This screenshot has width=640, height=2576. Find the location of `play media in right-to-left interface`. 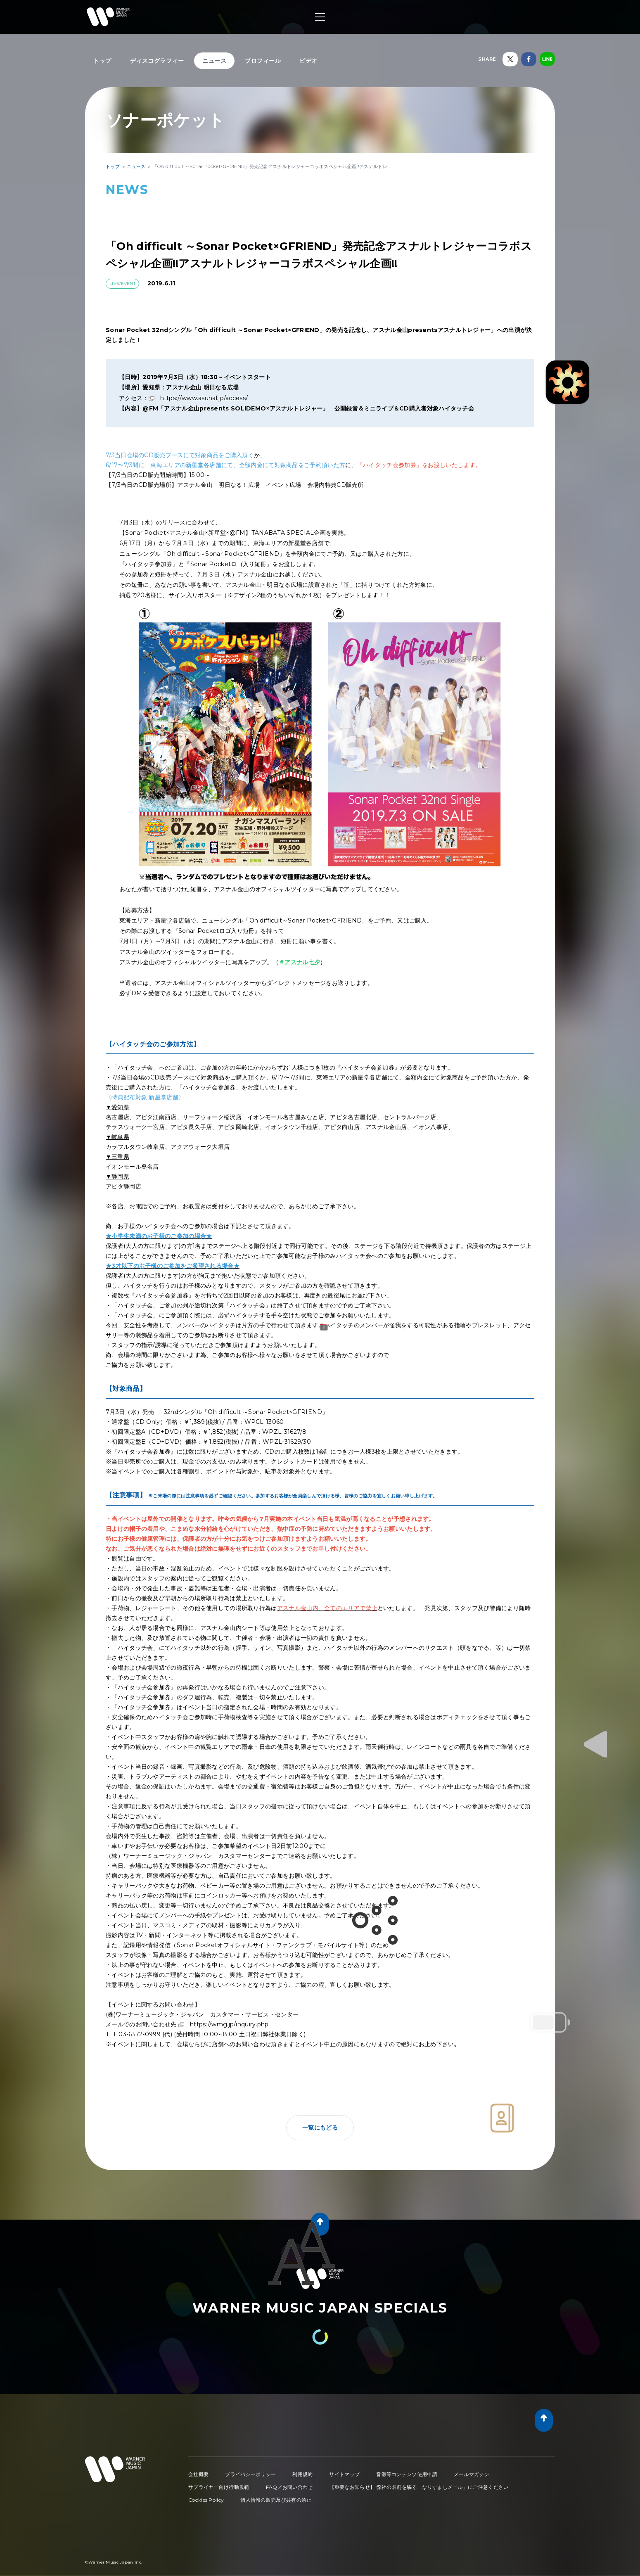

play media in right-to-left interface is located at coordinates (597, 1744).